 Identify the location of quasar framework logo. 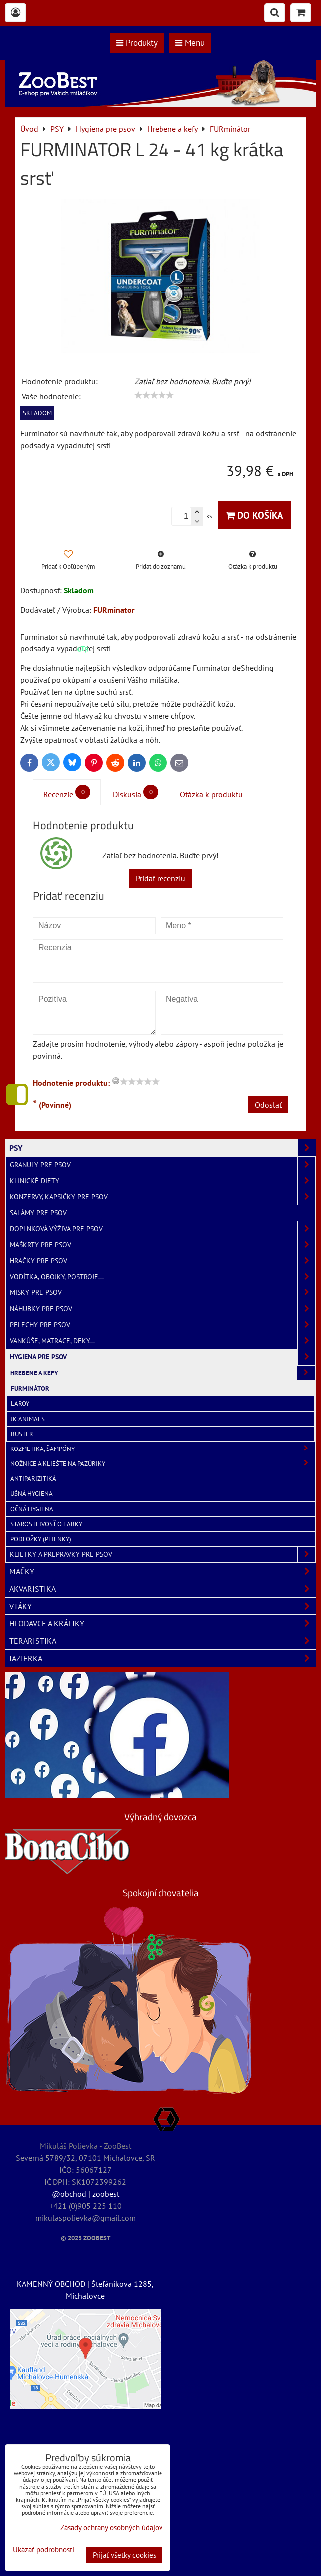
(56, 853).